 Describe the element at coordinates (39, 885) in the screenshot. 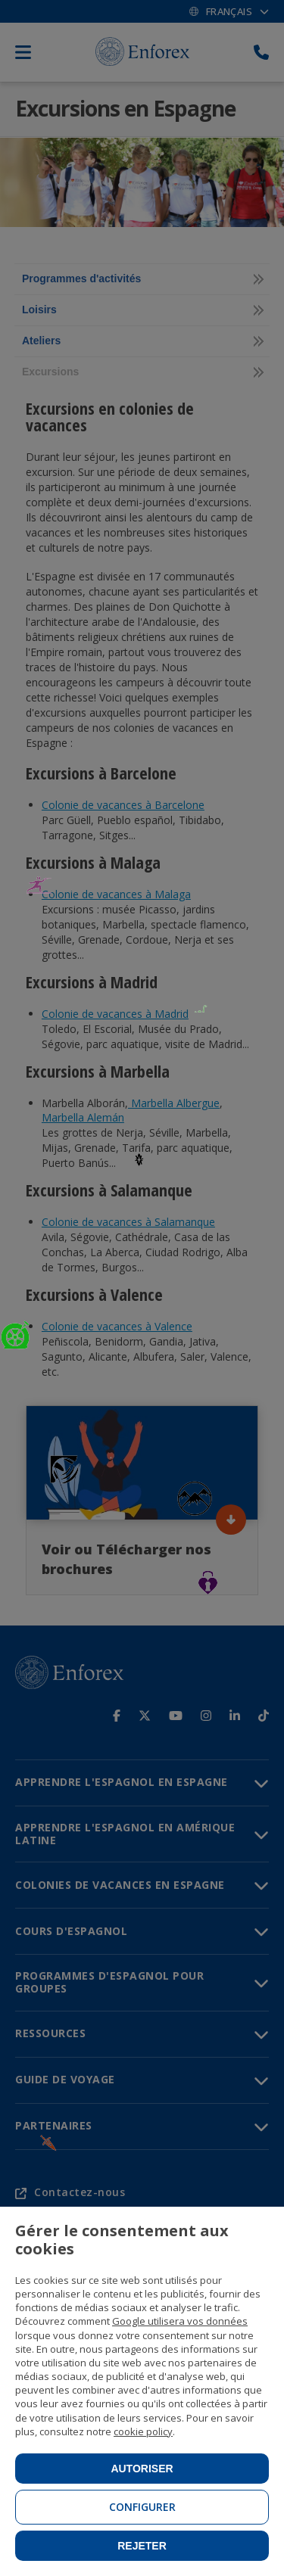

I see `access fencing sports content or activities` at that location.